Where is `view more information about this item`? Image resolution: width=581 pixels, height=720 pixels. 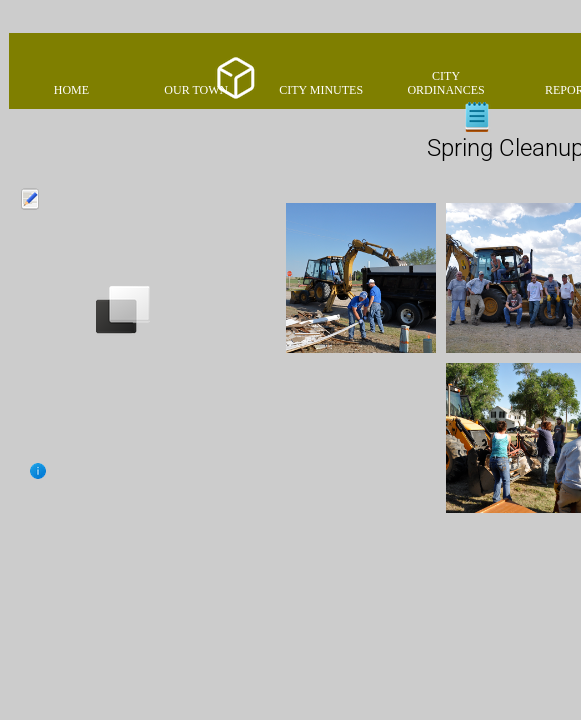
view more information about this item is located at coordinates (38, 471).